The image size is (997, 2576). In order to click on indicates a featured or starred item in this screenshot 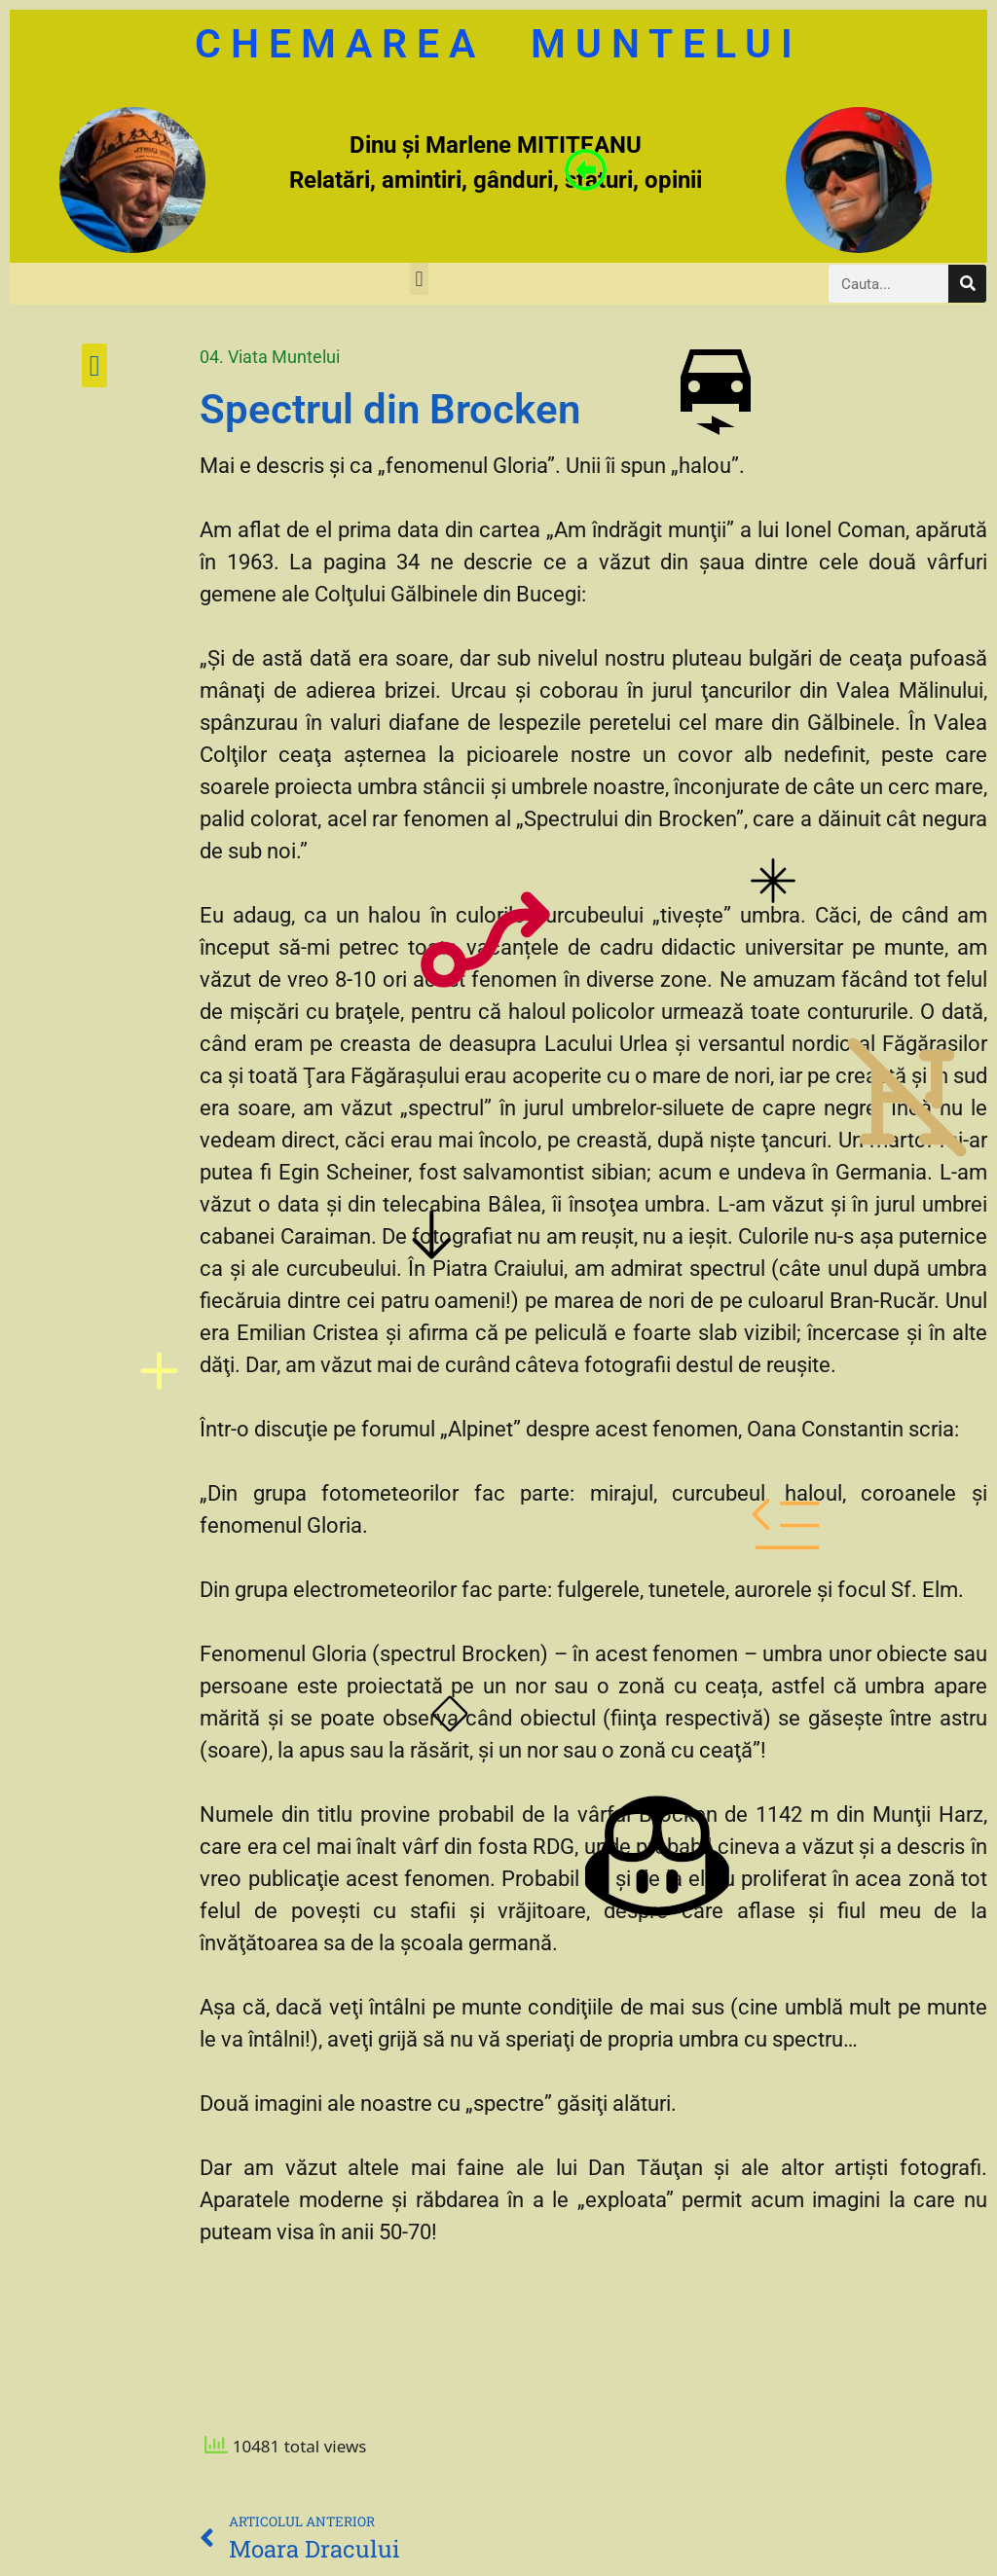, I will do `click(773, 881)`.